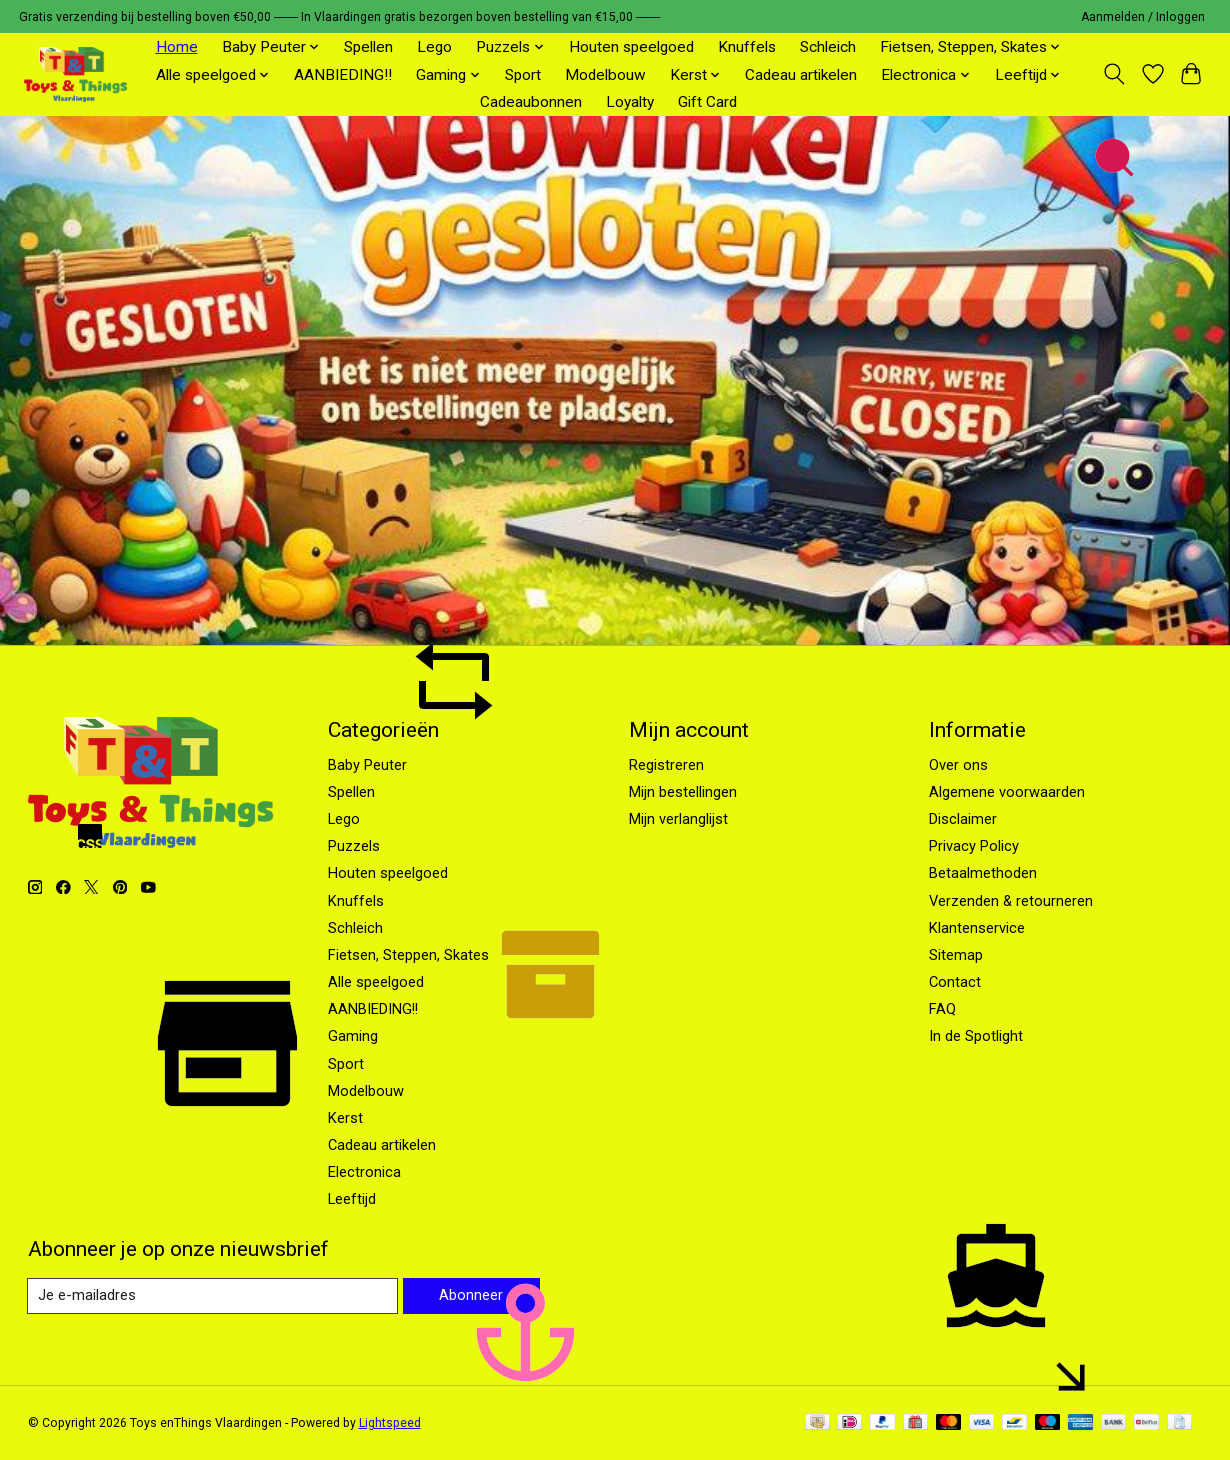  I want to click on access the store or shop section, so click(227, 1043).